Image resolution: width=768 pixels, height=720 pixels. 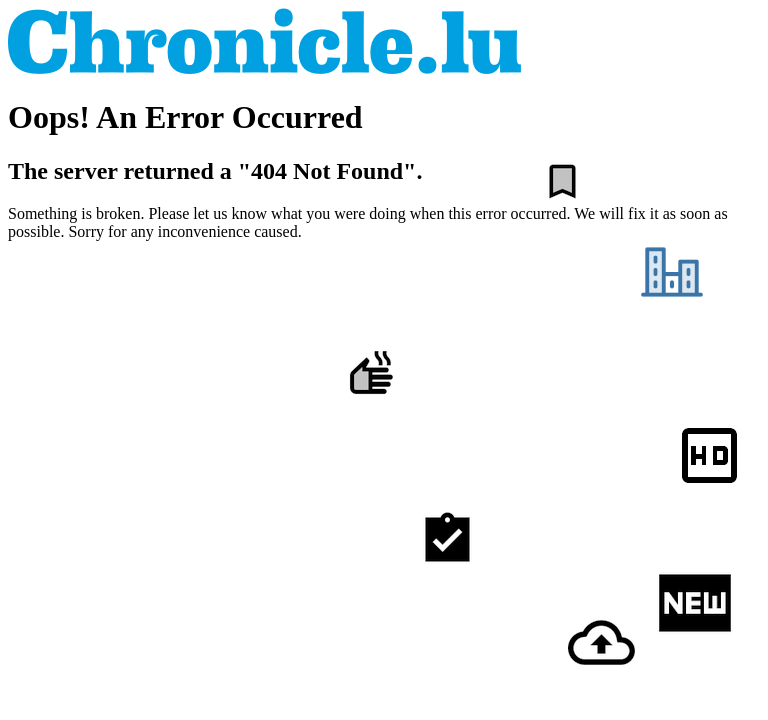 I want to click on hand dryer available in this location, so click(x=372, y=371).